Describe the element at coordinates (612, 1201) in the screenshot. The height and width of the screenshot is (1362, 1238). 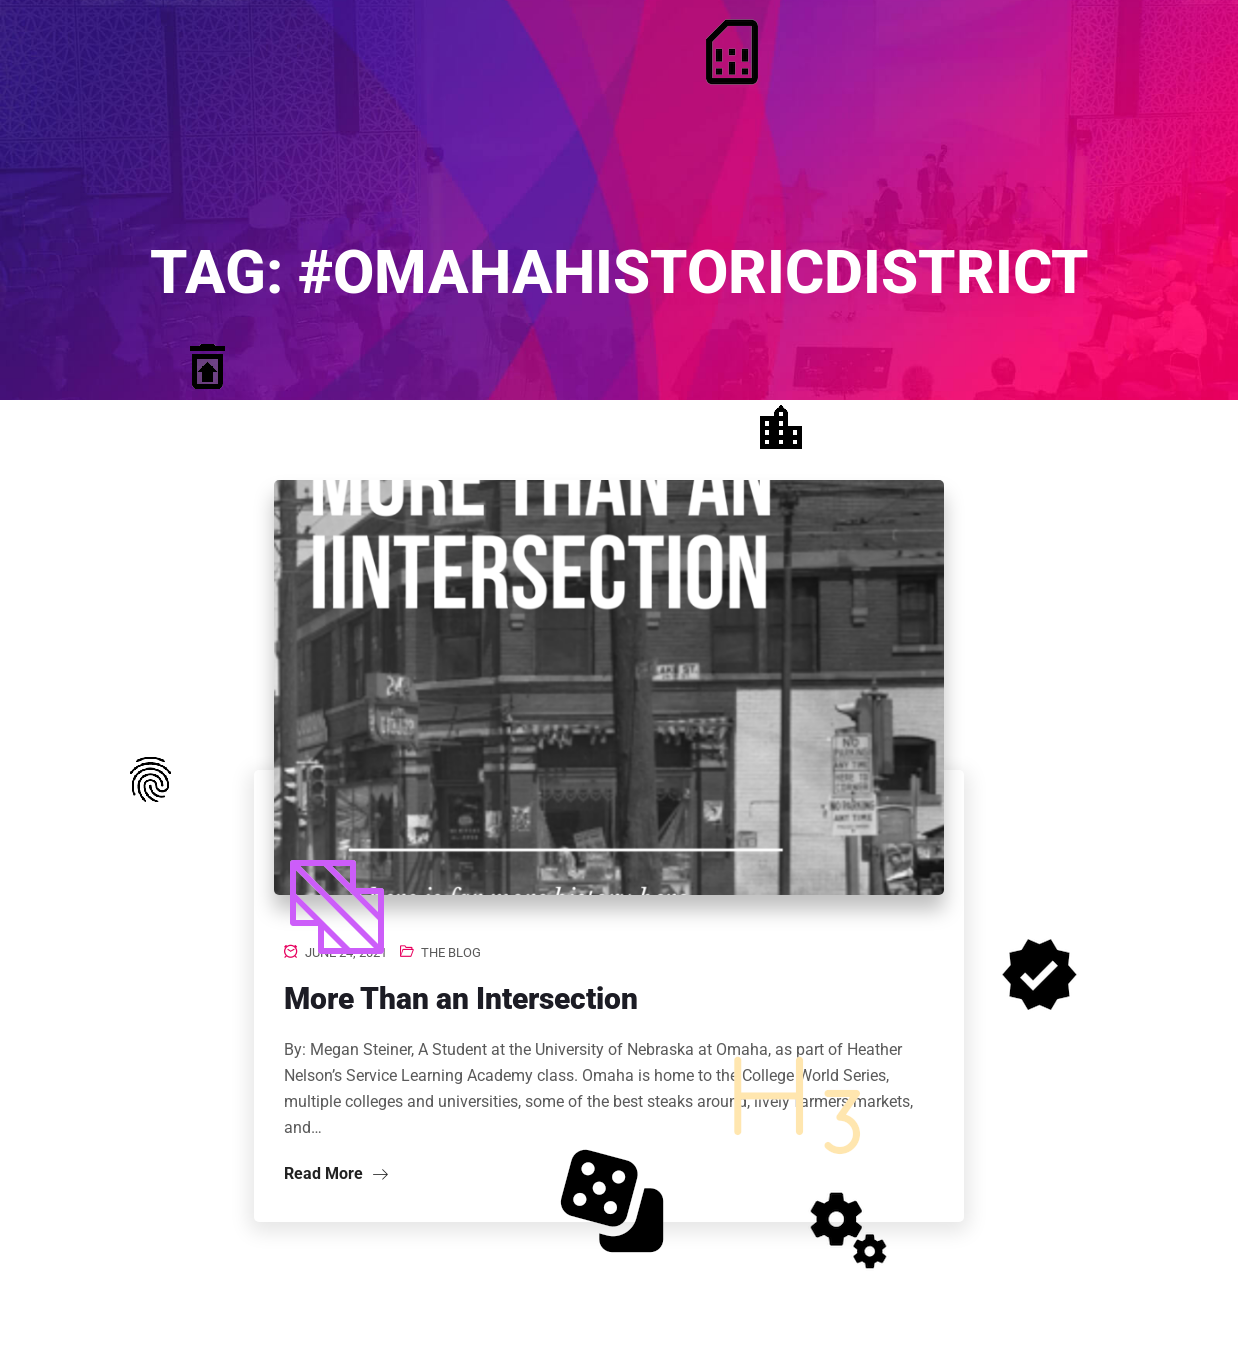
I see `randomize or shuffle content` at that location.